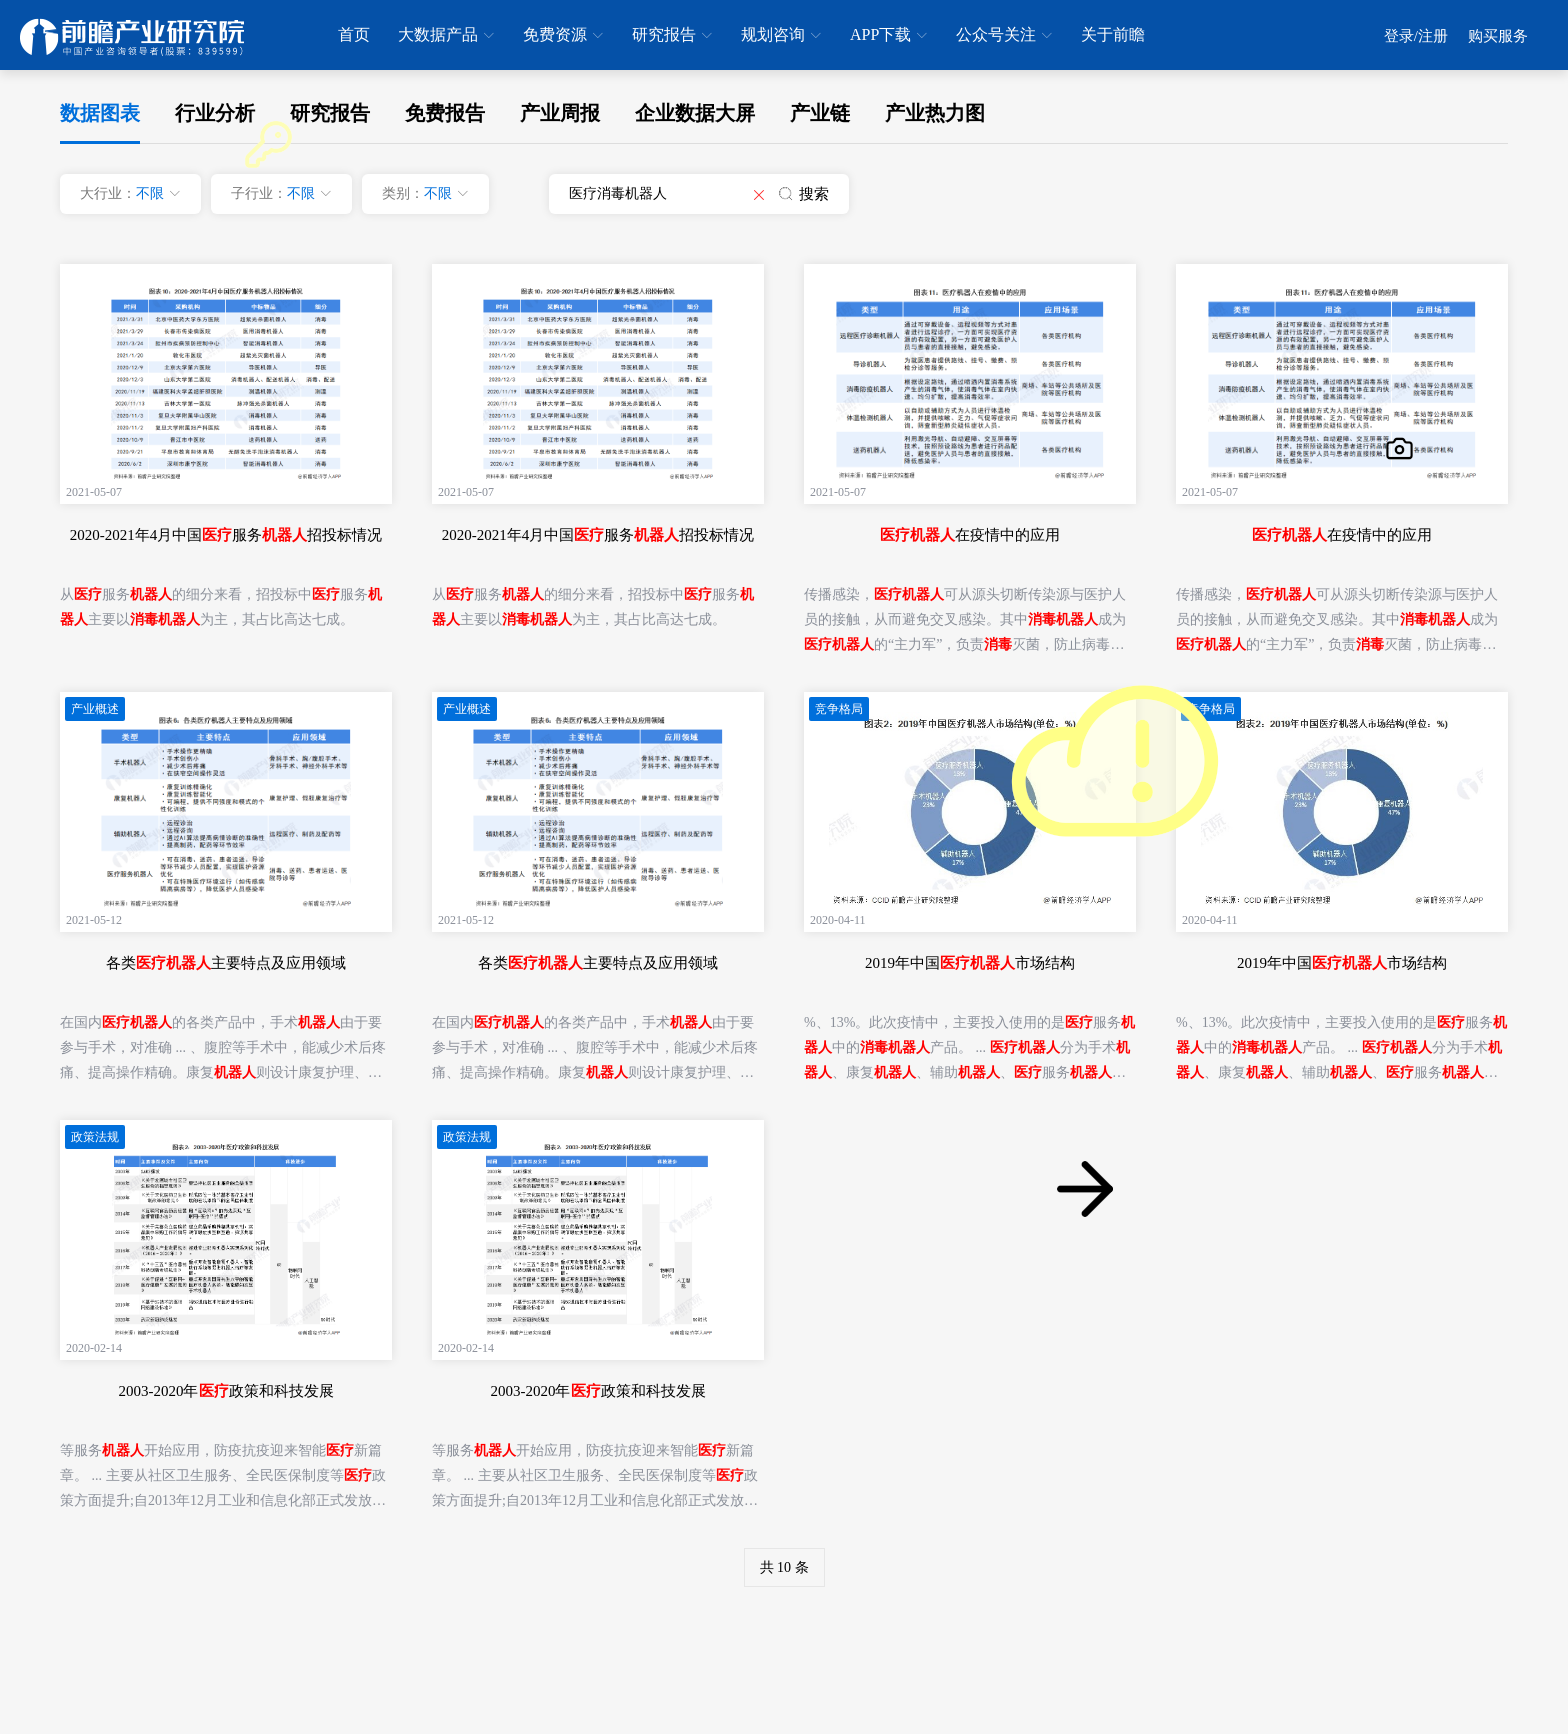 This screenshot has height=1734, width=1568. I want to click on navigate to the next item or screen, so click(1085, 1189).